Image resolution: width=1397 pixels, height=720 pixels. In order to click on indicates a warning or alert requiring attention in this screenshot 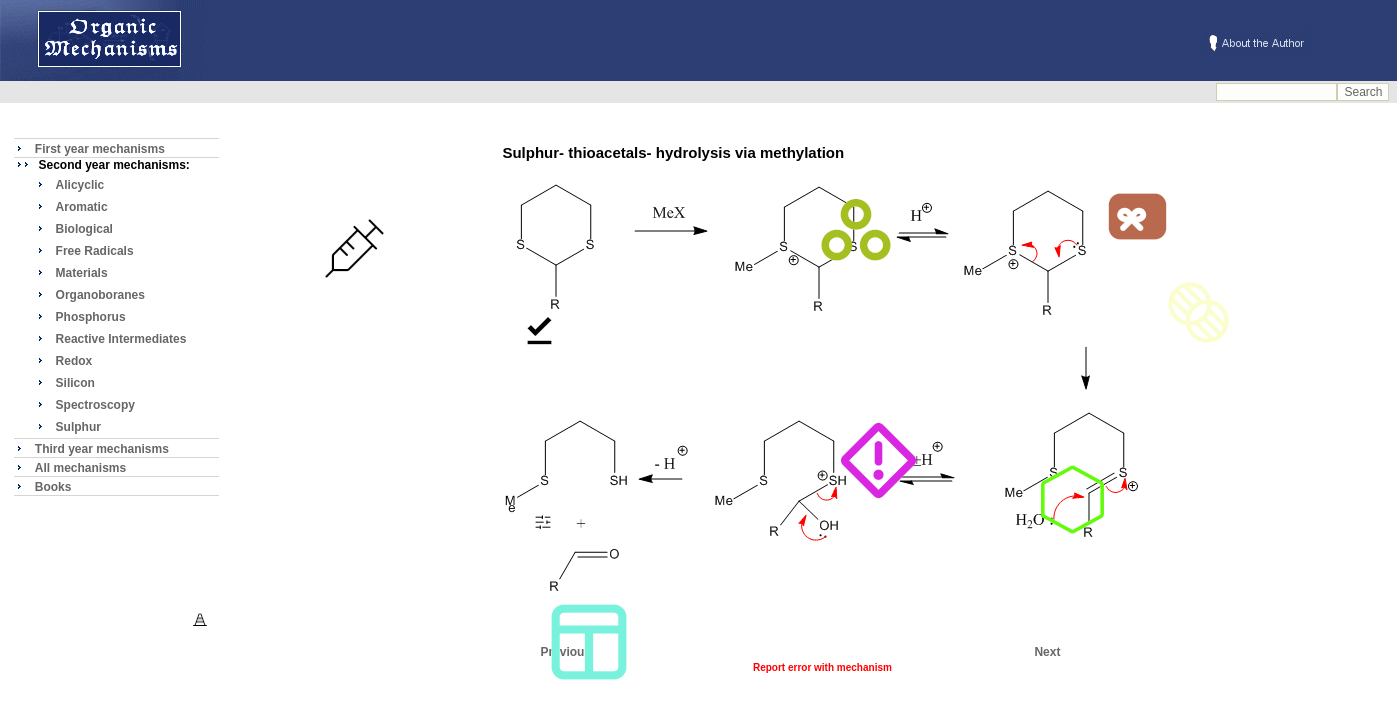, I will do `click(878, 460)`.